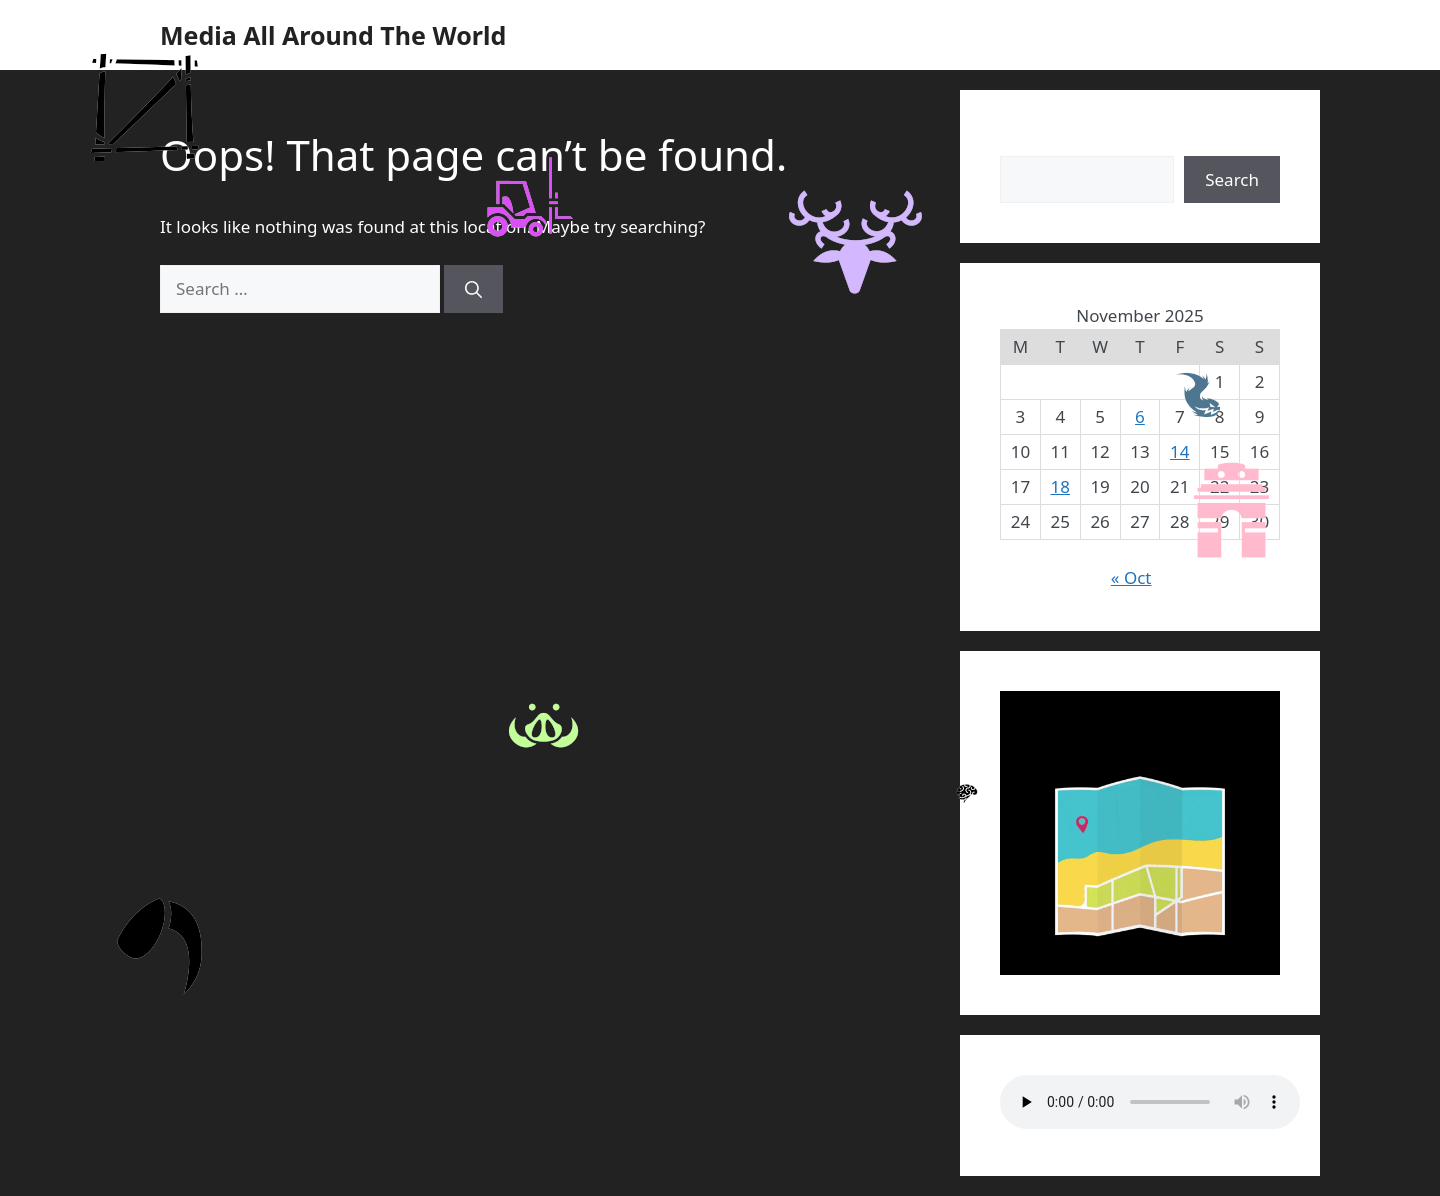 This screenshot has height=1196, width=1440. Describe the element at coordinates (159, 946) in the screenshot. I see `indicates a claw attack or grab ability in a game` at that location.